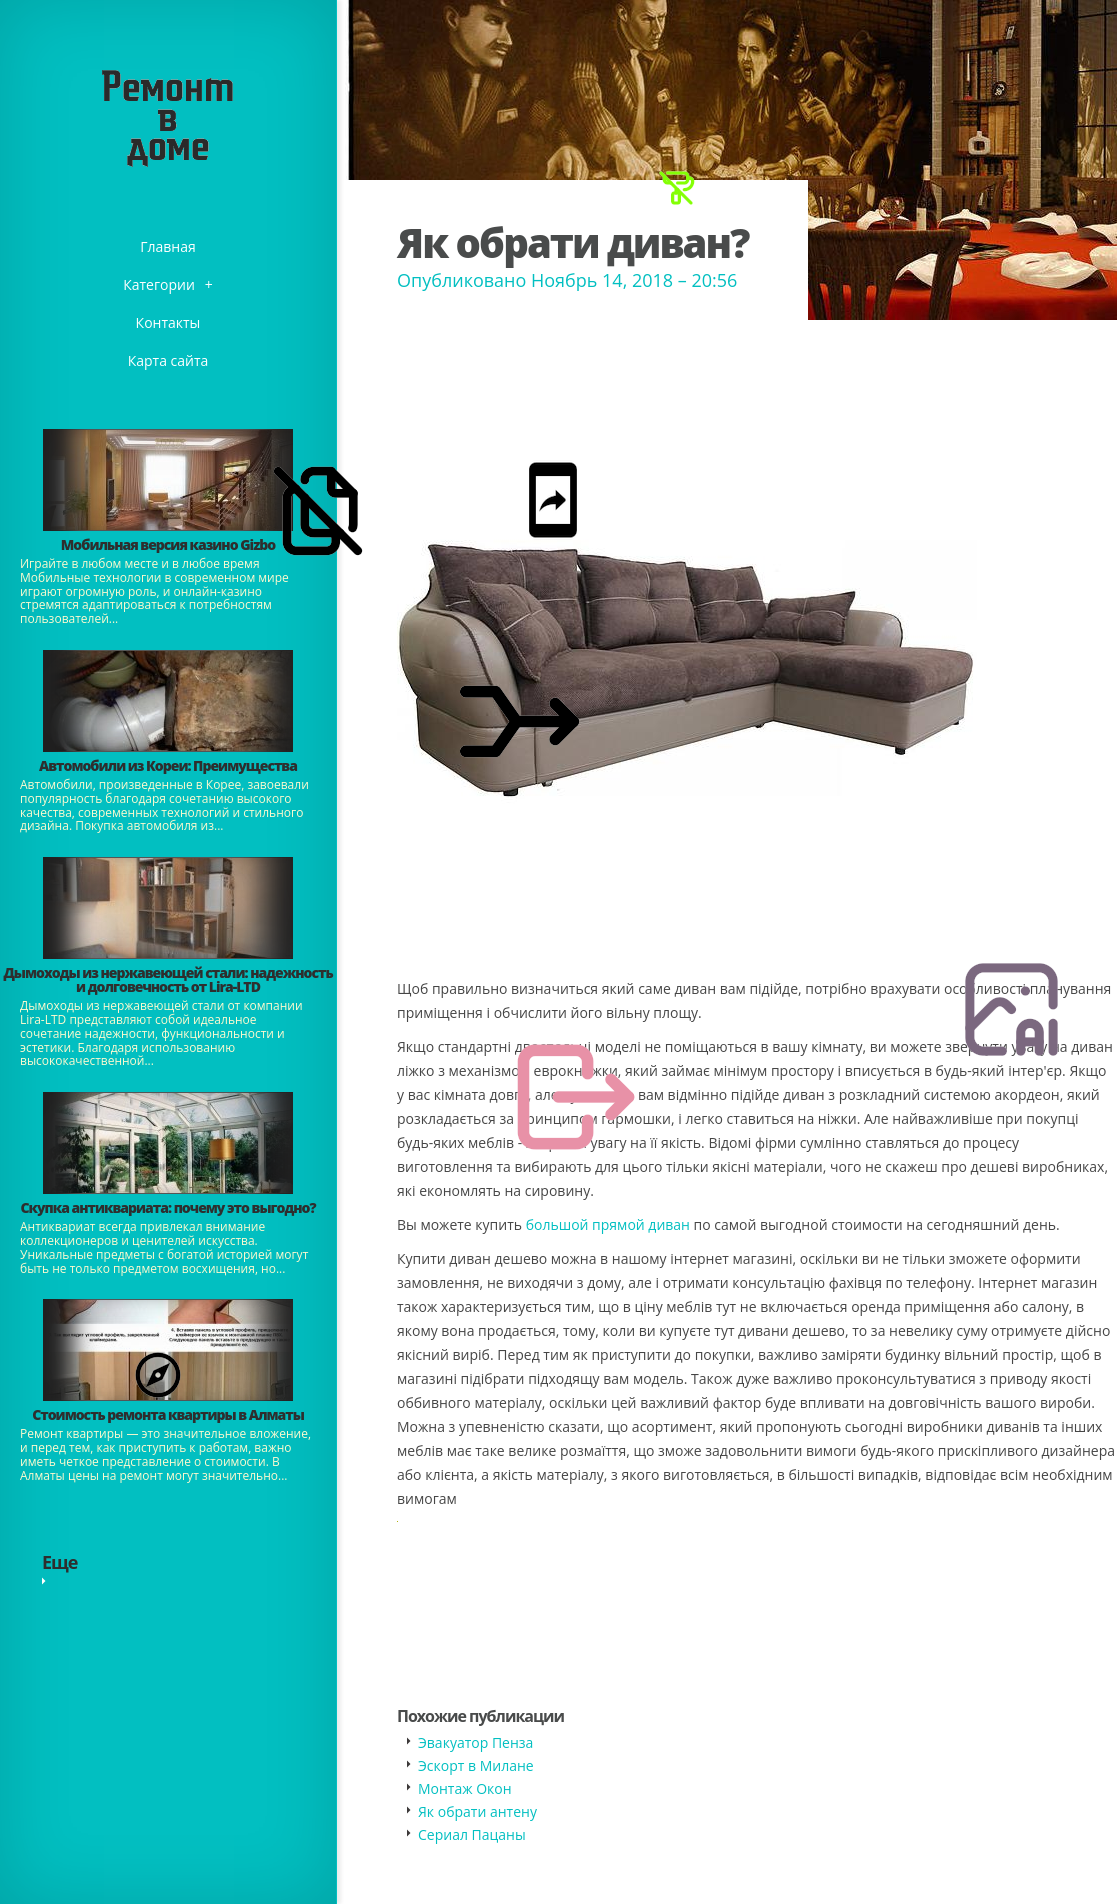  Describe the element at coordinates (158, 1375) in the screenshot. I see `explore nearby places or content` at that location.